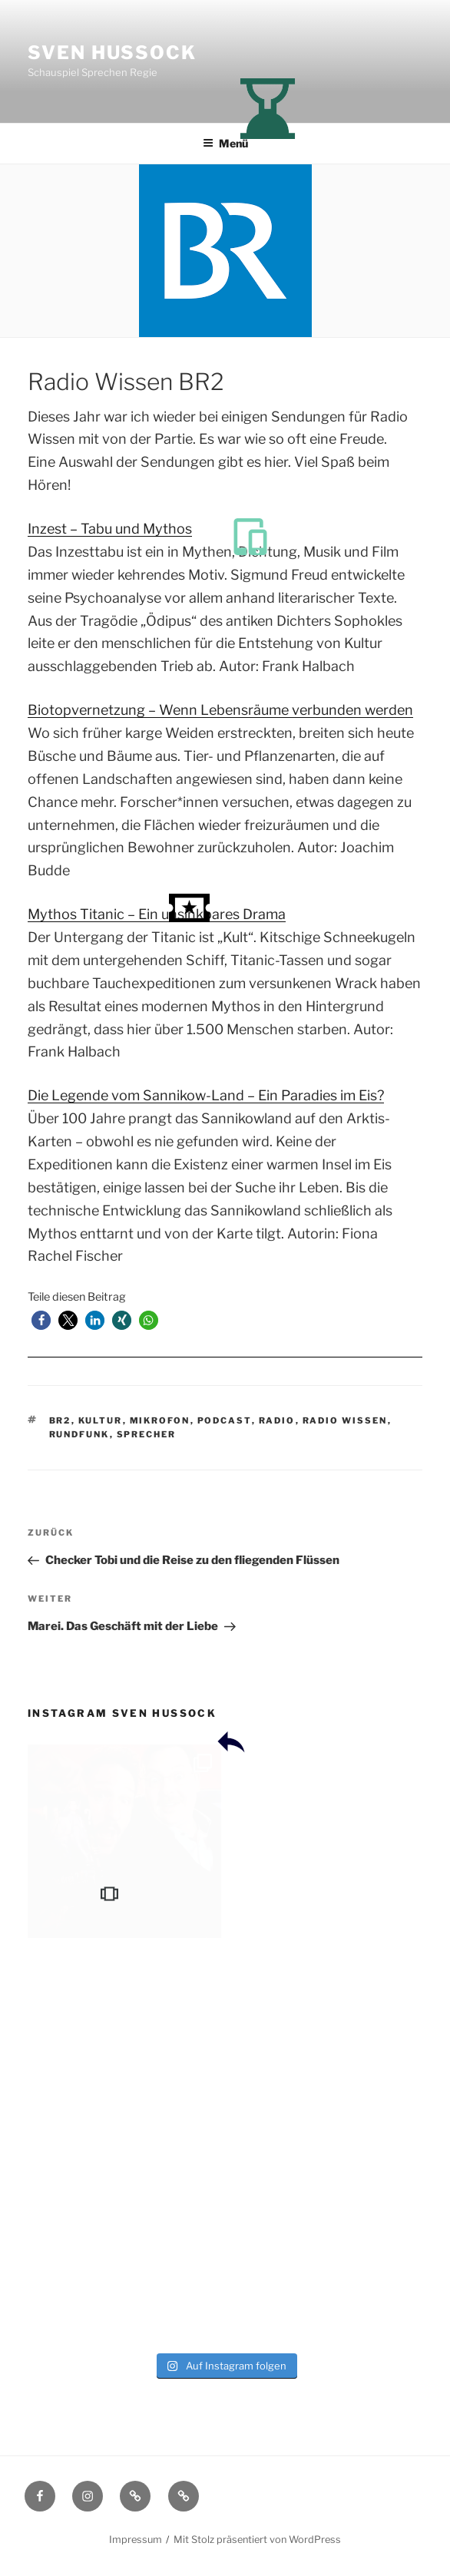 The image size is (450, 2576). Describe the element at coordinates (109, 1893) in the screenshot. I see `view content in carousel mode` at that location.